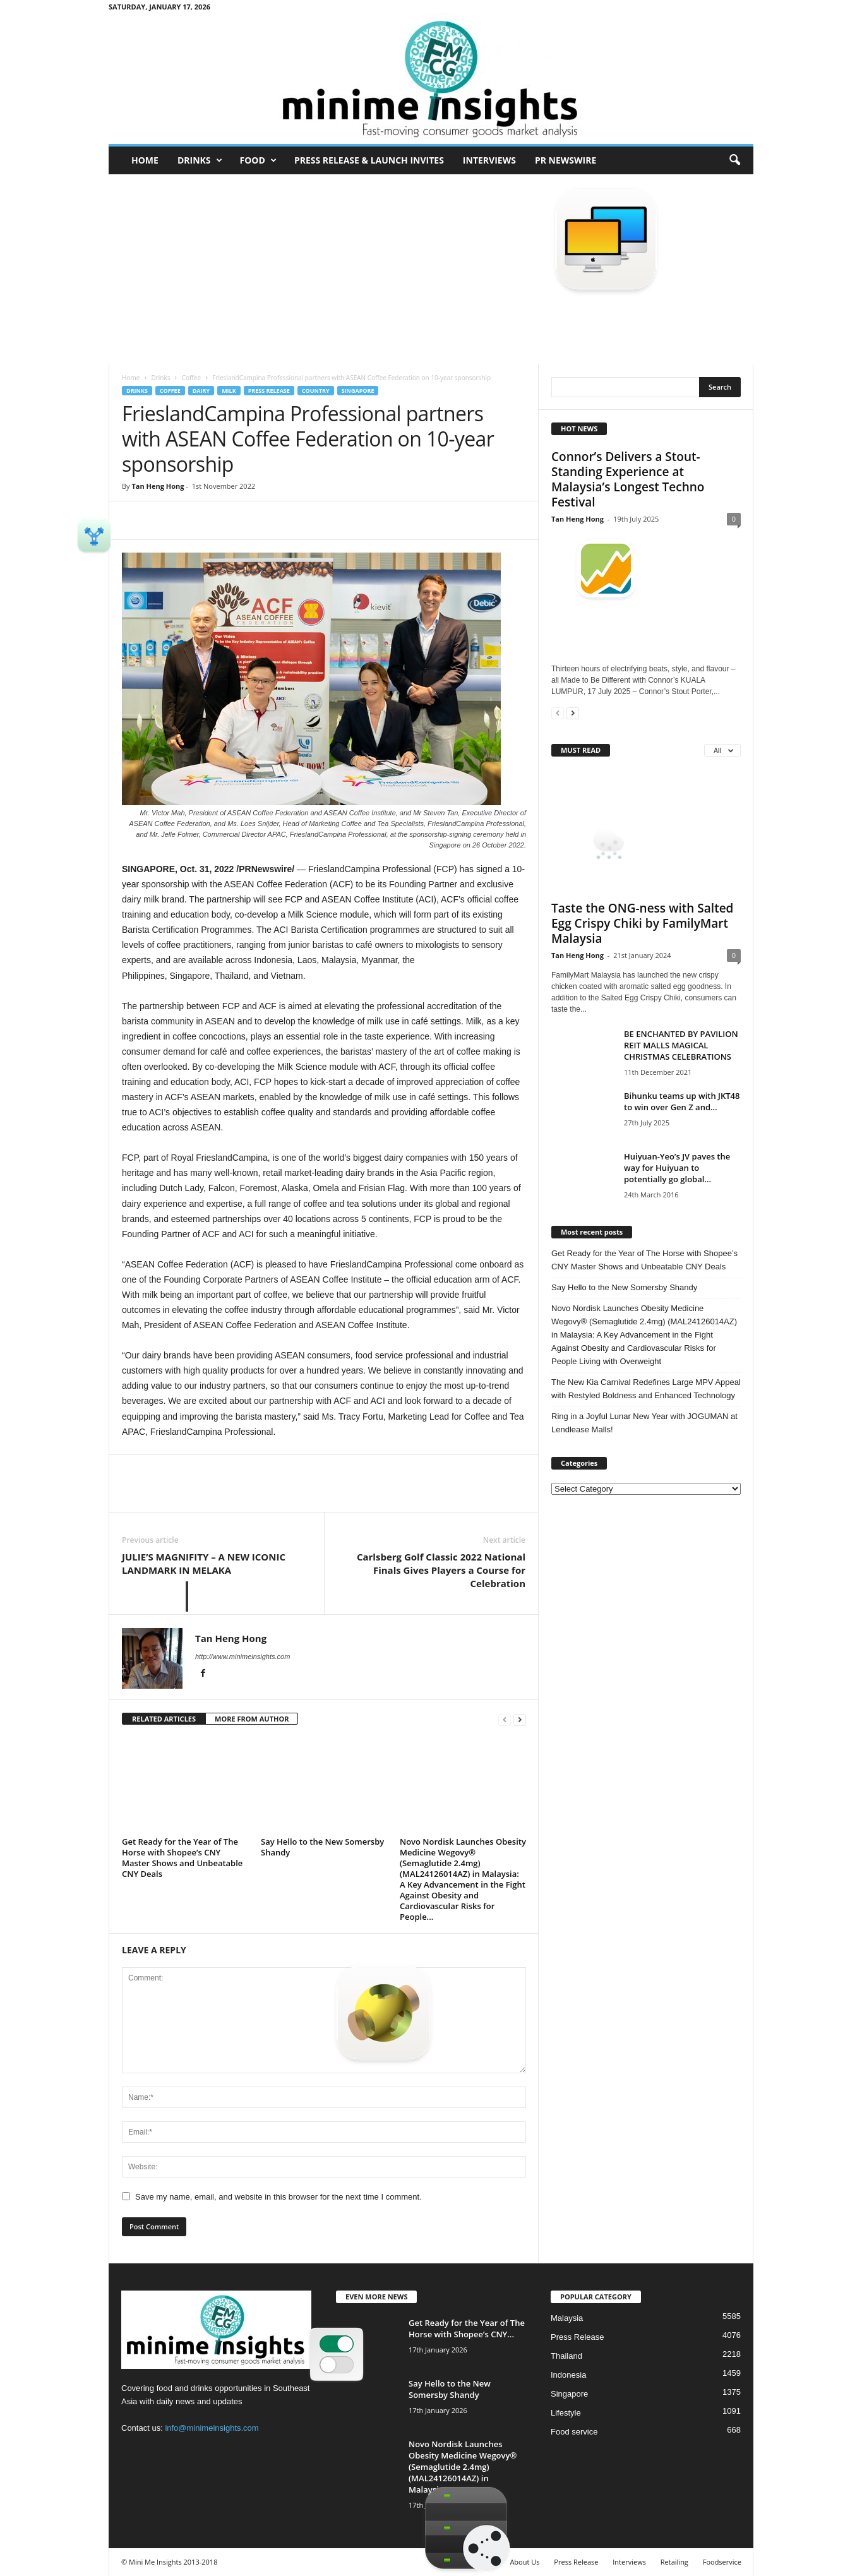  I want to click on open openscad 3d modeling application, so click(383, 2013).